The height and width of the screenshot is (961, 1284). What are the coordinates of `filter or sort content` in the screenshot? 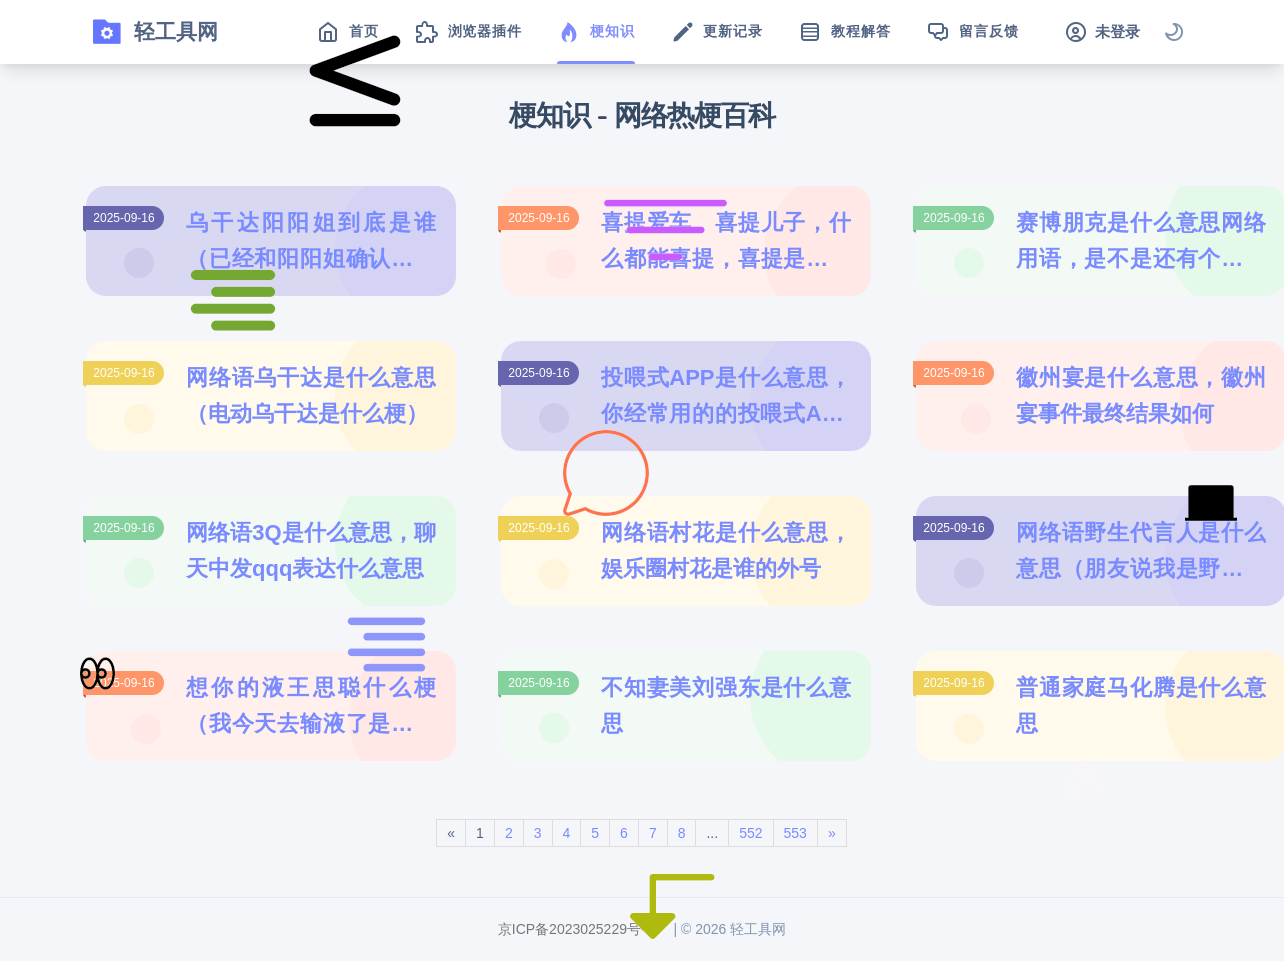 It's located at (665, 225).